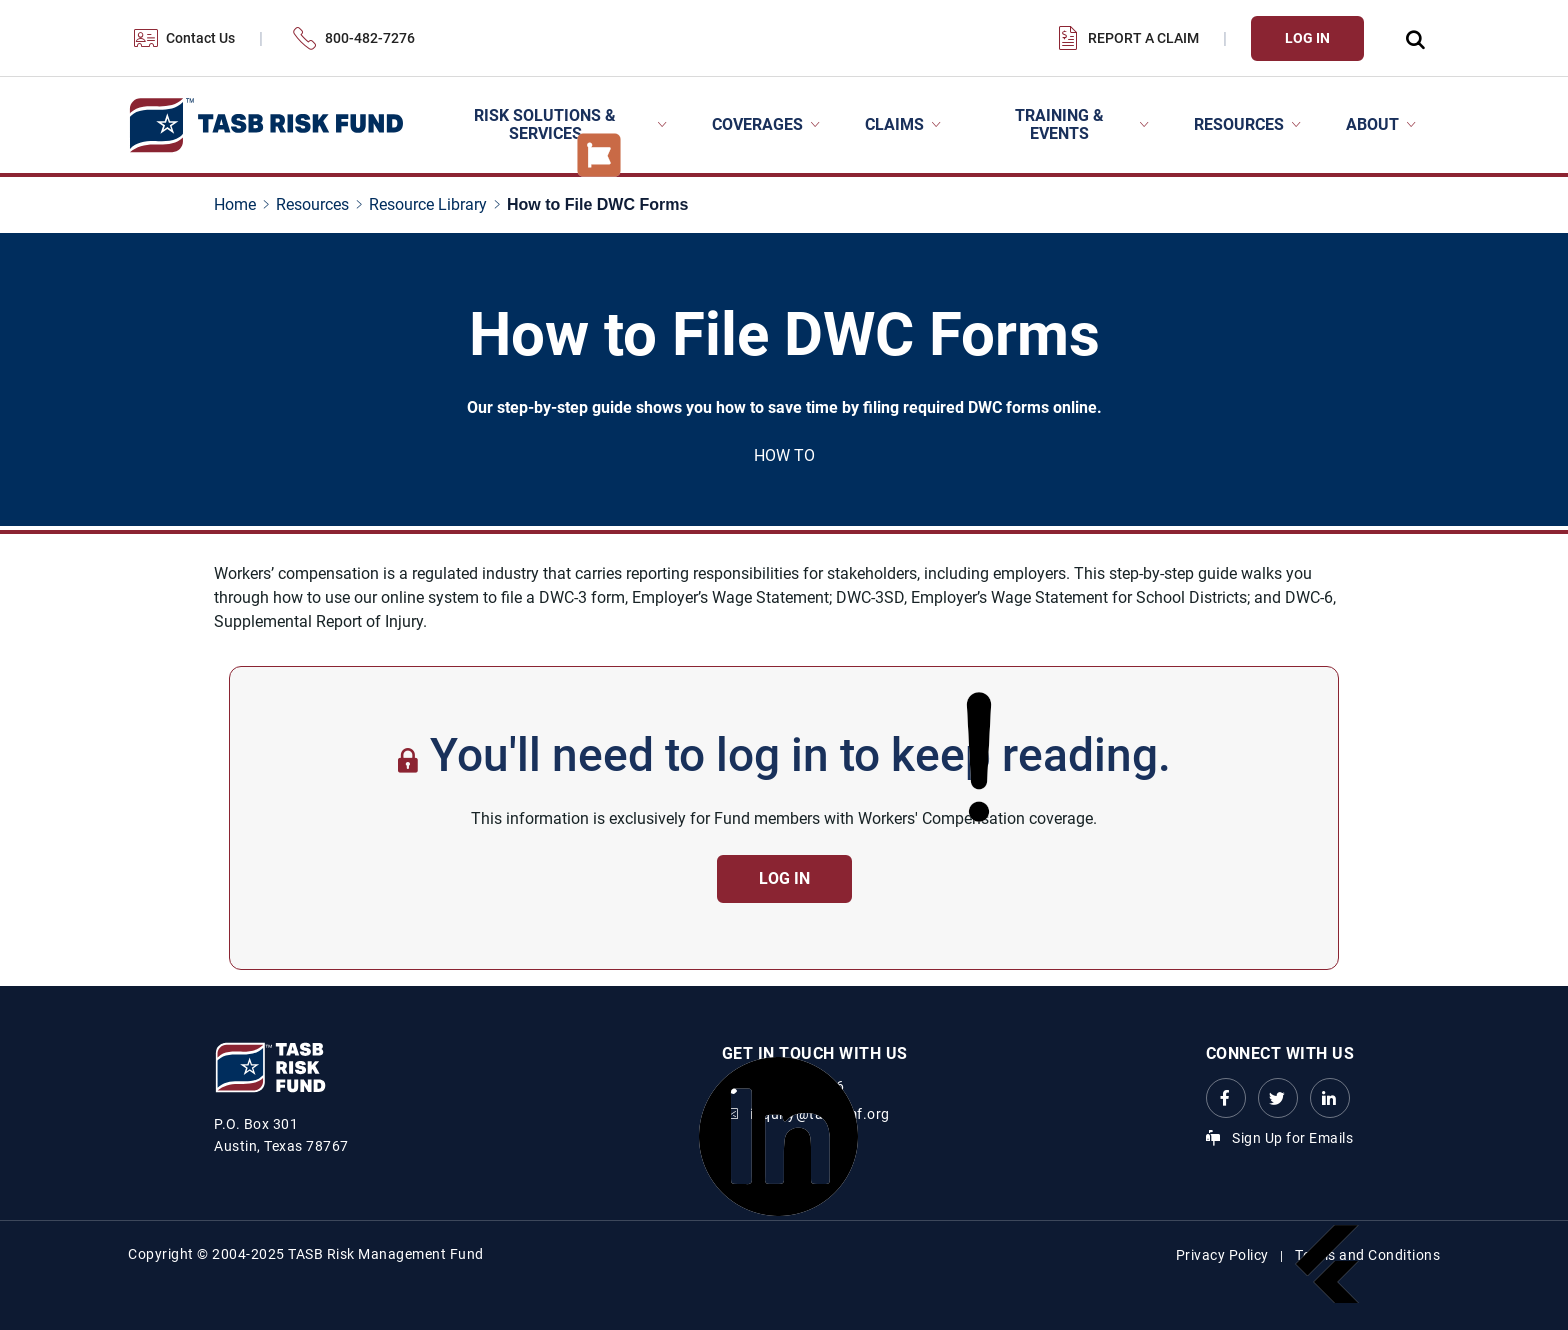 Image resolution: width=1568 pixels, height=1330 pixels. What do you see at coordinates (599, 155) in the screenshot?
I see `font awesome brand logo` at bounding box center [599, 155].